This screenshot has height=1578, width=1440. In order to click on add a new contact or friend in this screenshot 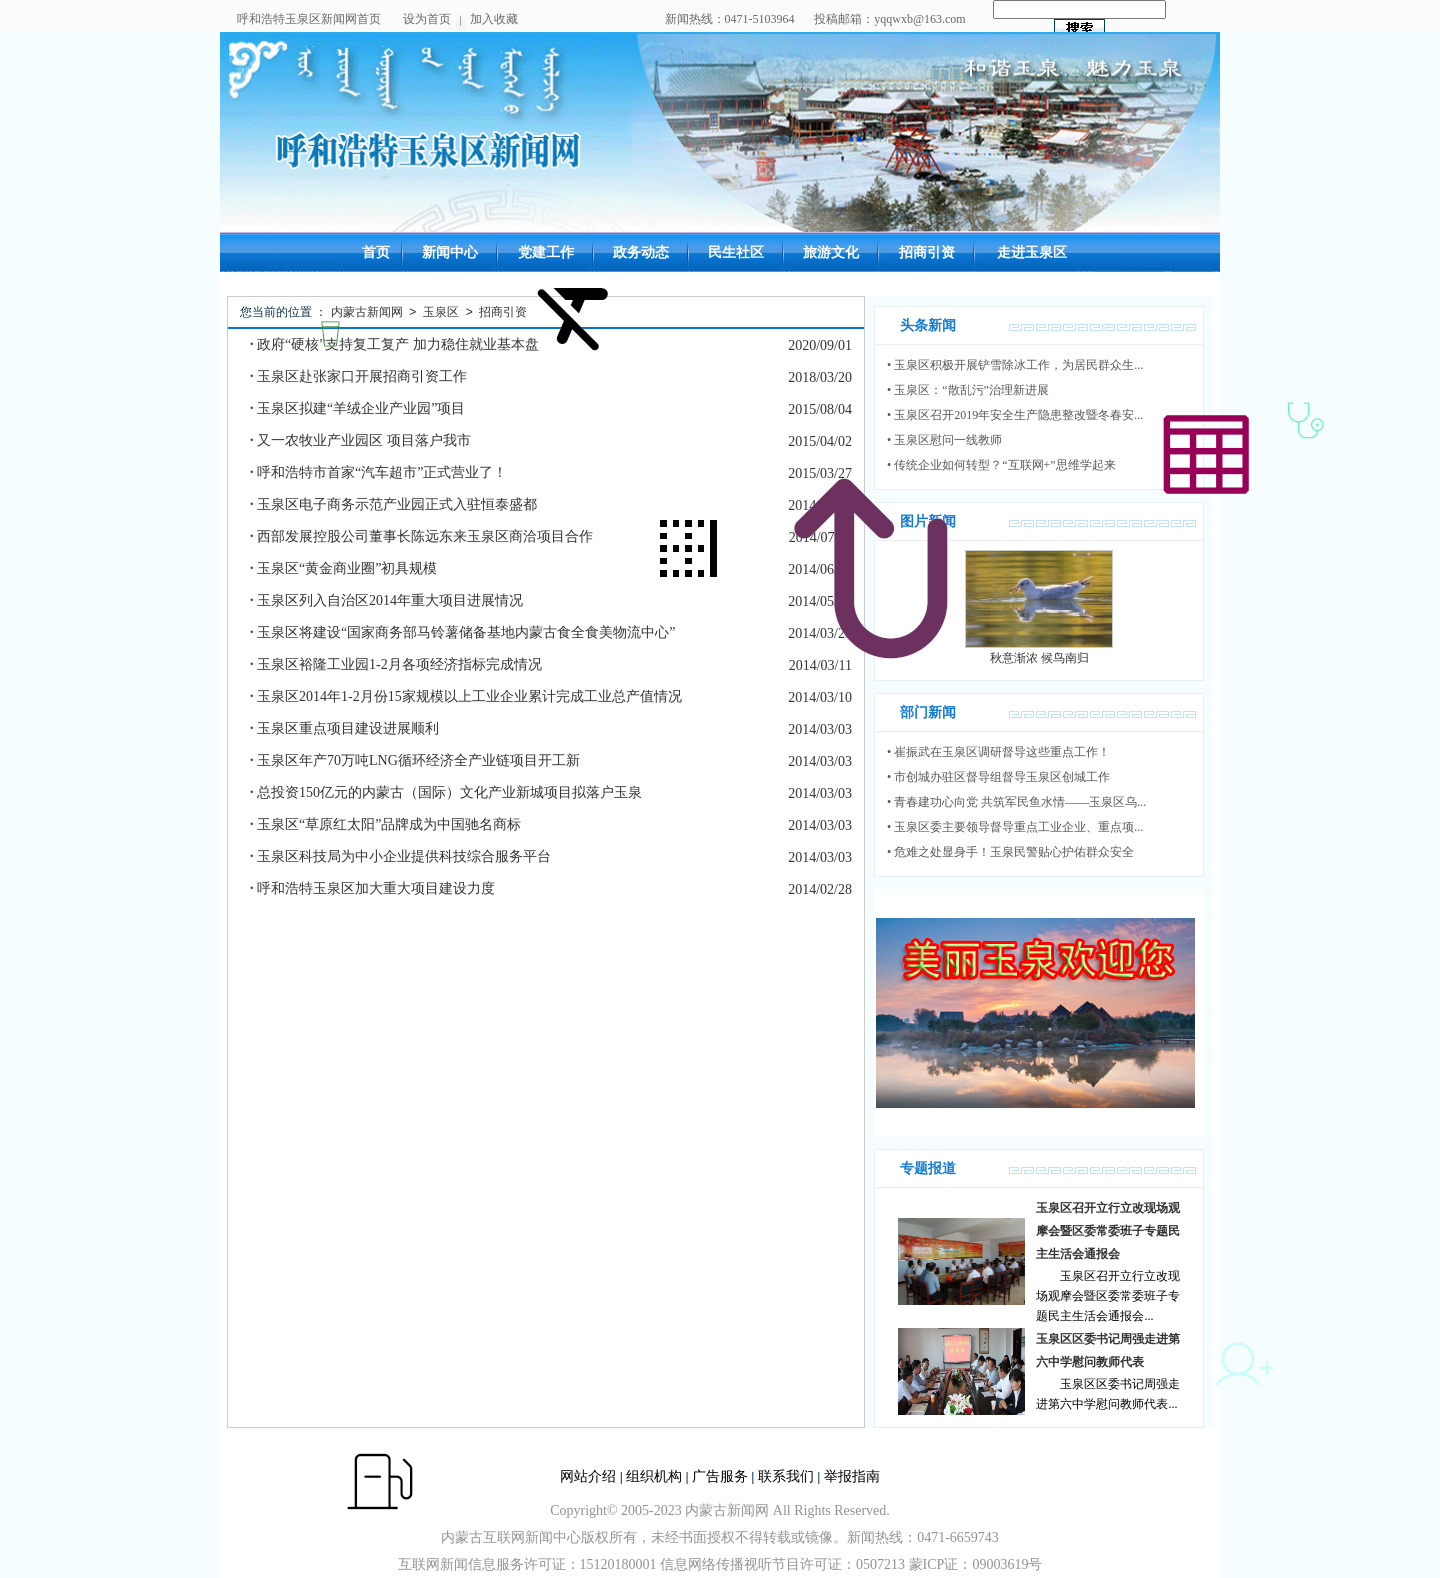, I will do `click(1243, 1366)`.